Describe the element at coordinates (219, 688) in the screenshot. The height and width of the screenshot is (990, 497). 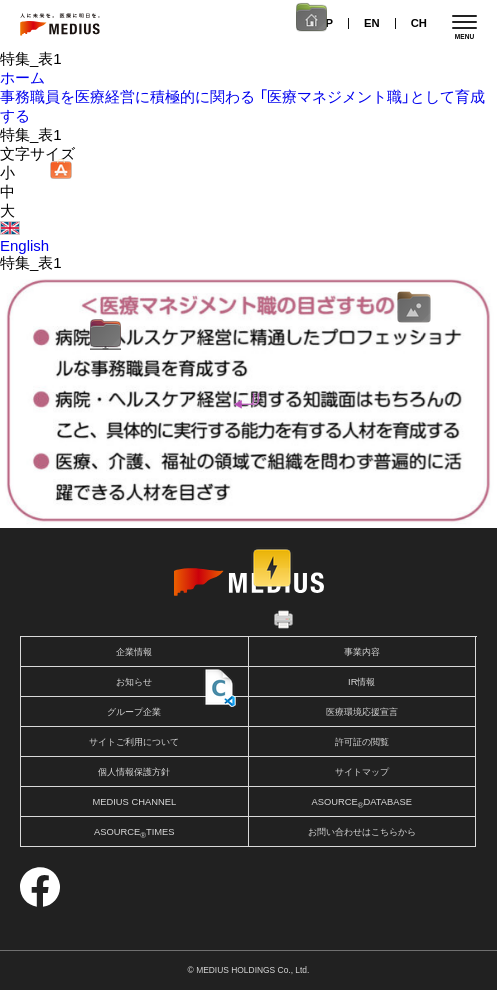
I see `open a C programming file in Visual Studio Code` at that location.